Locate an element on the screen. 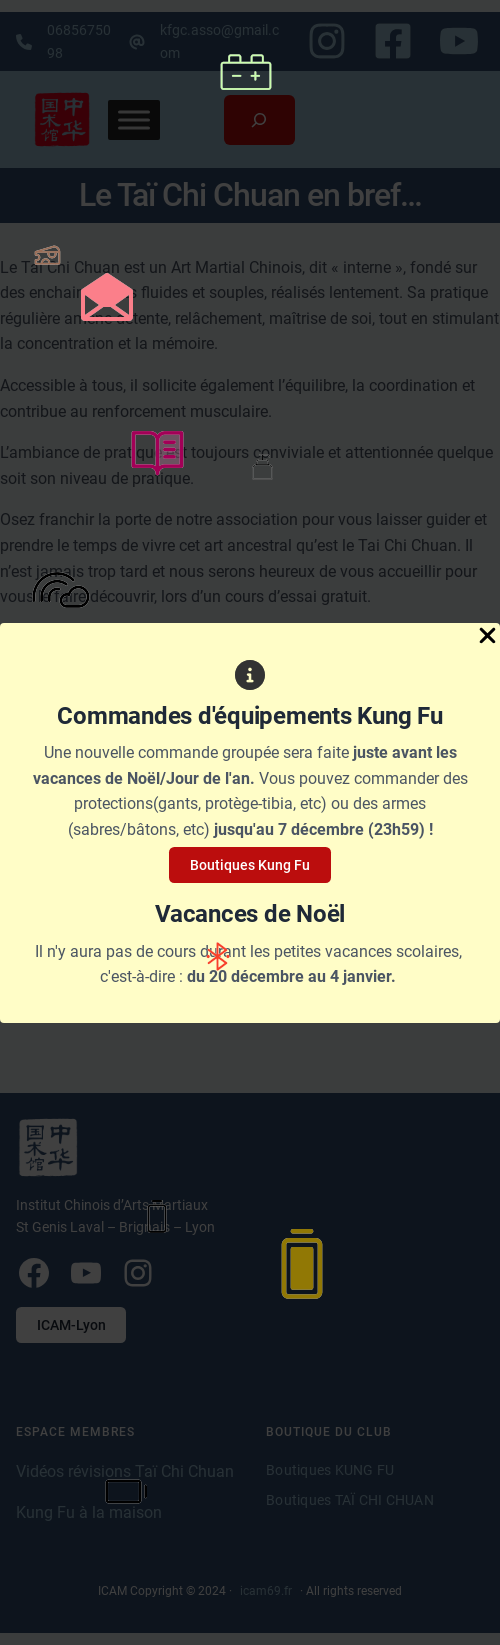  view weather conditions is located at coordinates (61, 589).